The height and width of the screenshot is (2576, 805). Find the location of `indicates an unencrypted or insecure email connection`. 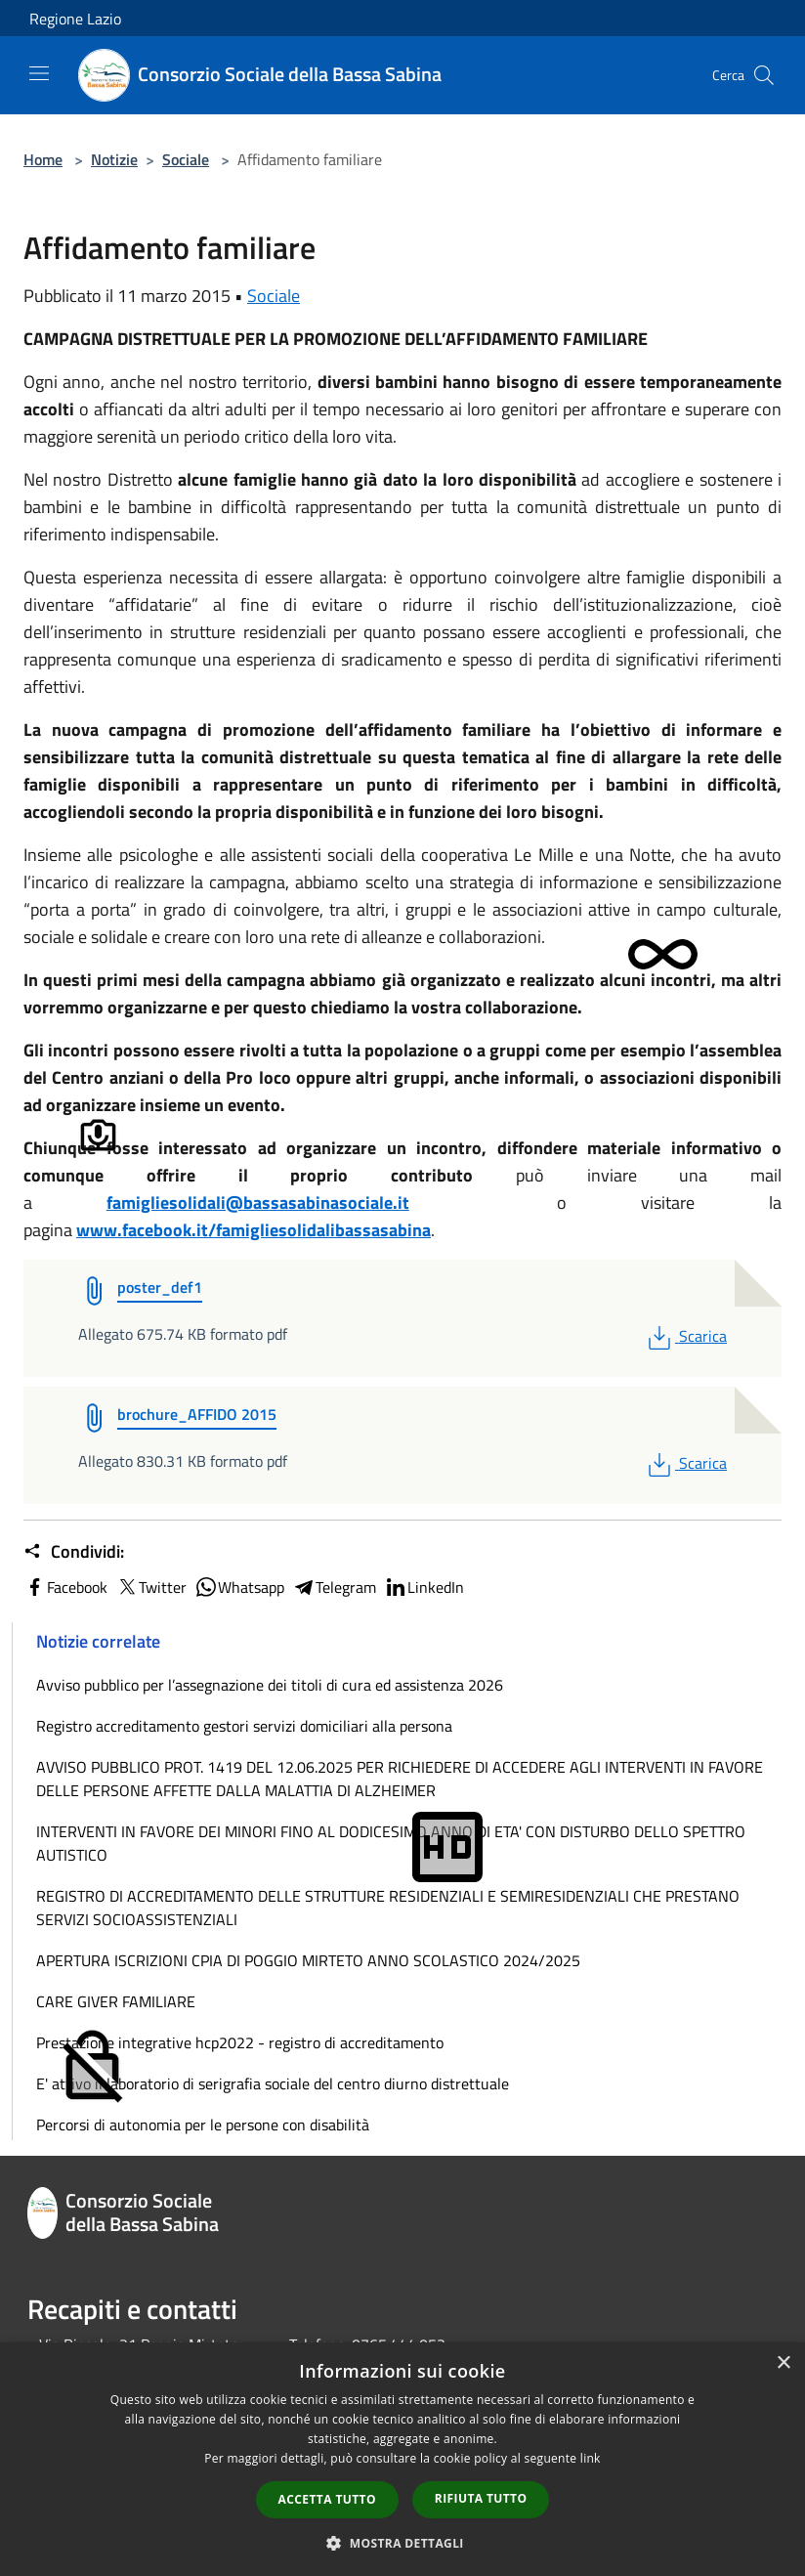

indicates an unencrypted or insecure email connection is located at coordinates (92, 2066).